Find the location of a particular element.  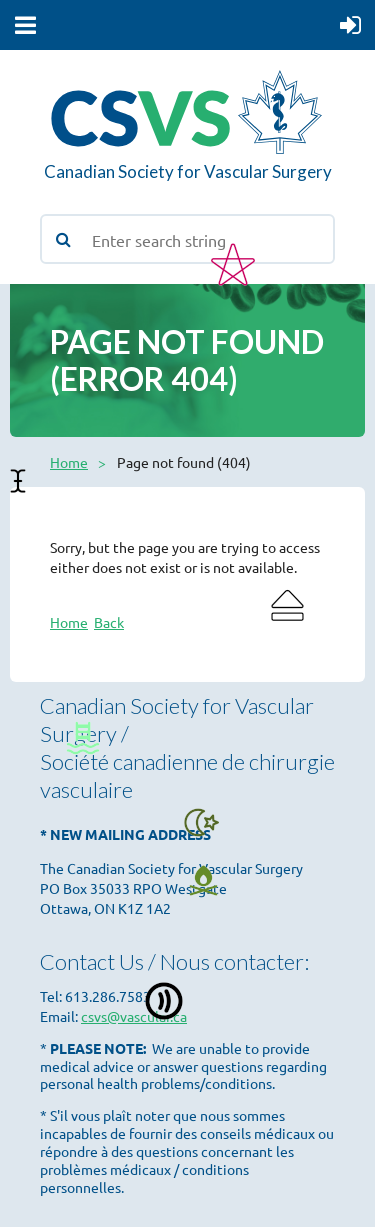

access outdoor or camping-related features is located at coordinates (203, 880).